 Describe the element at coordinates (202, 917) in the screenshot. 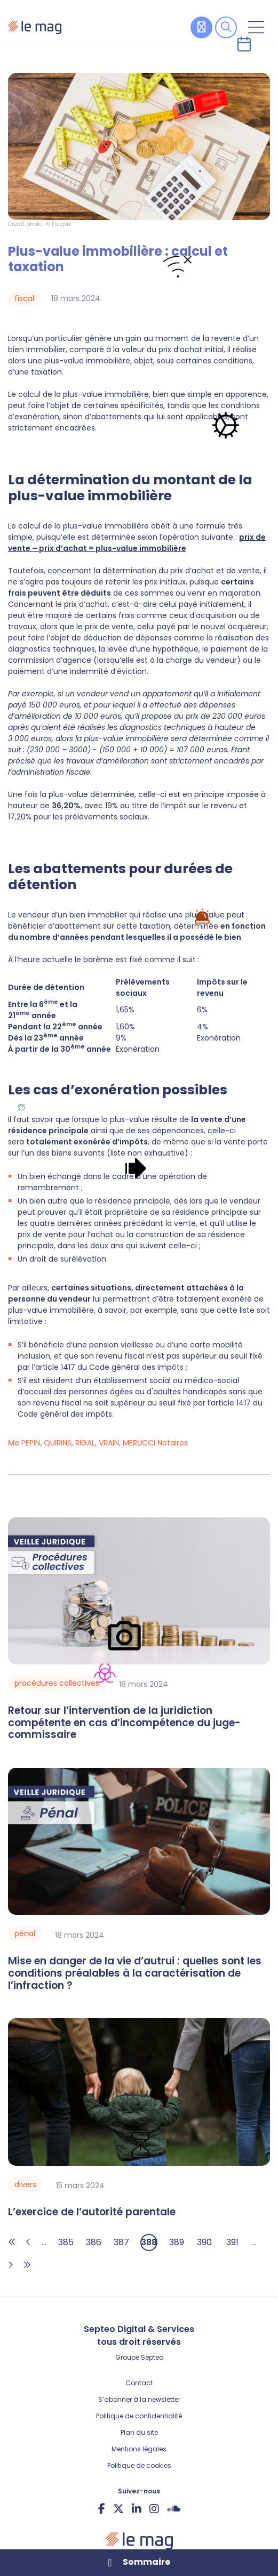

I see `indicates an active alert or emergency notification` at that location.